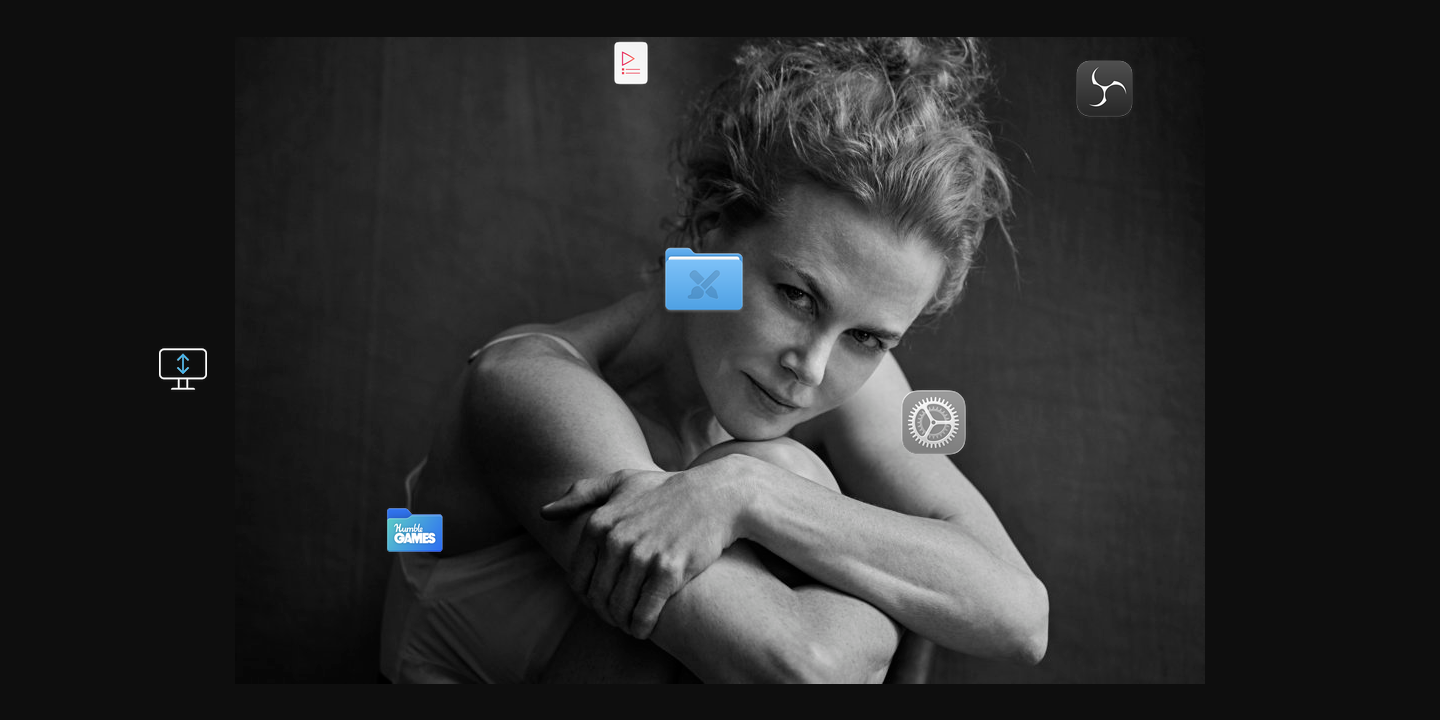 The width and height of the screenshot is (1440, 720). What do you see at coordinates (704, 279) in the screenshot?
I see `open graphics or design files folder` at bounding box center [704, 279].